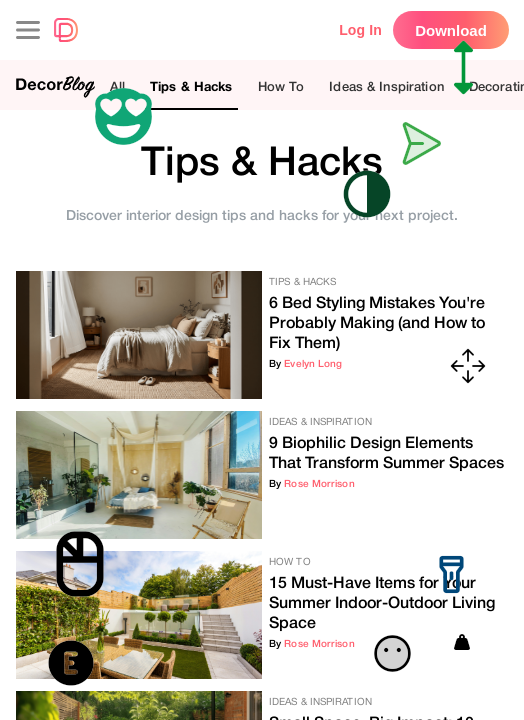  I want to click on adjust display contrast settings, so click(367, 194).